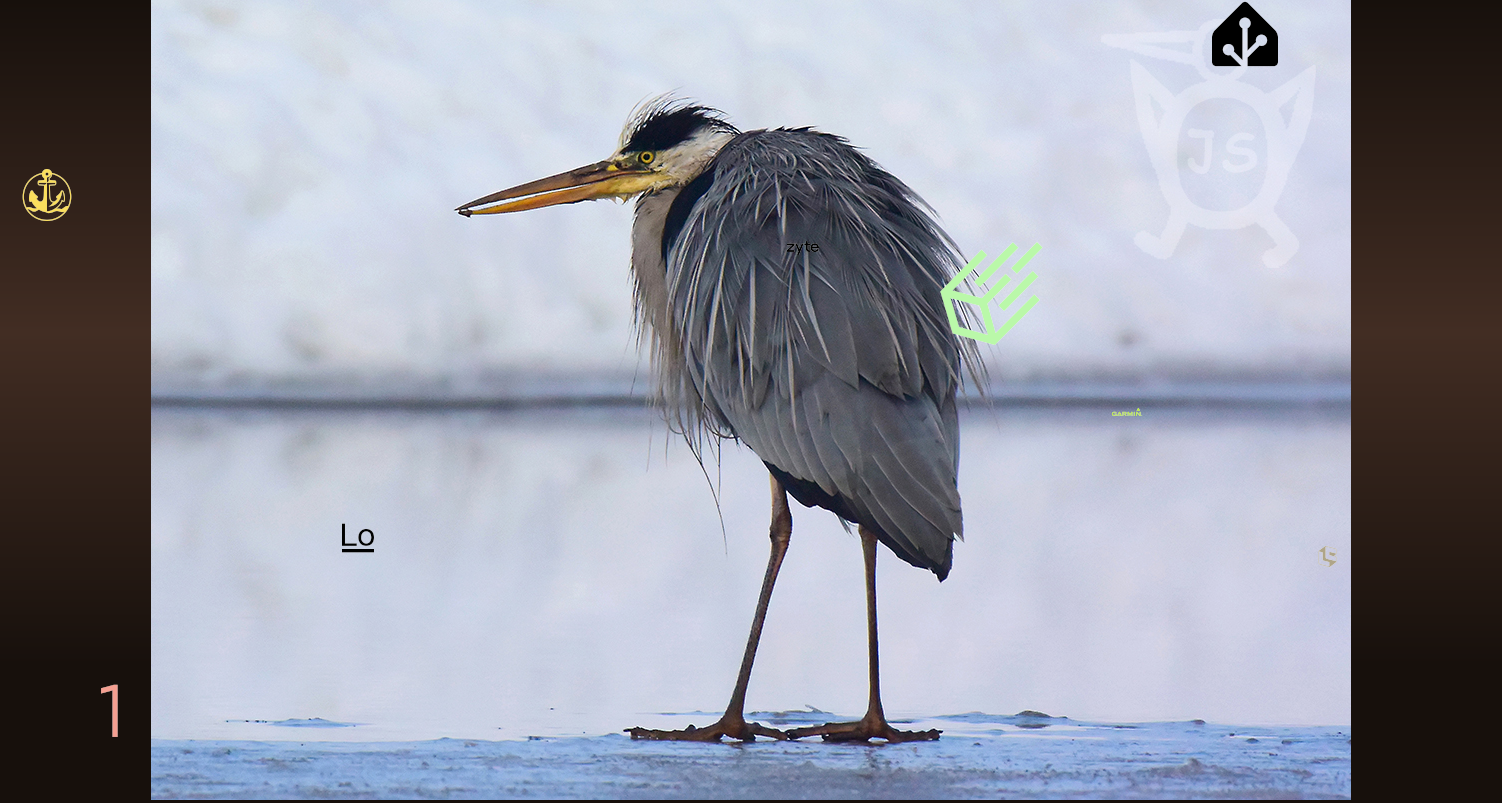 This screenshot has width=1502, height=803. I want to click on open Home Assistant app, so click(1245, 34).